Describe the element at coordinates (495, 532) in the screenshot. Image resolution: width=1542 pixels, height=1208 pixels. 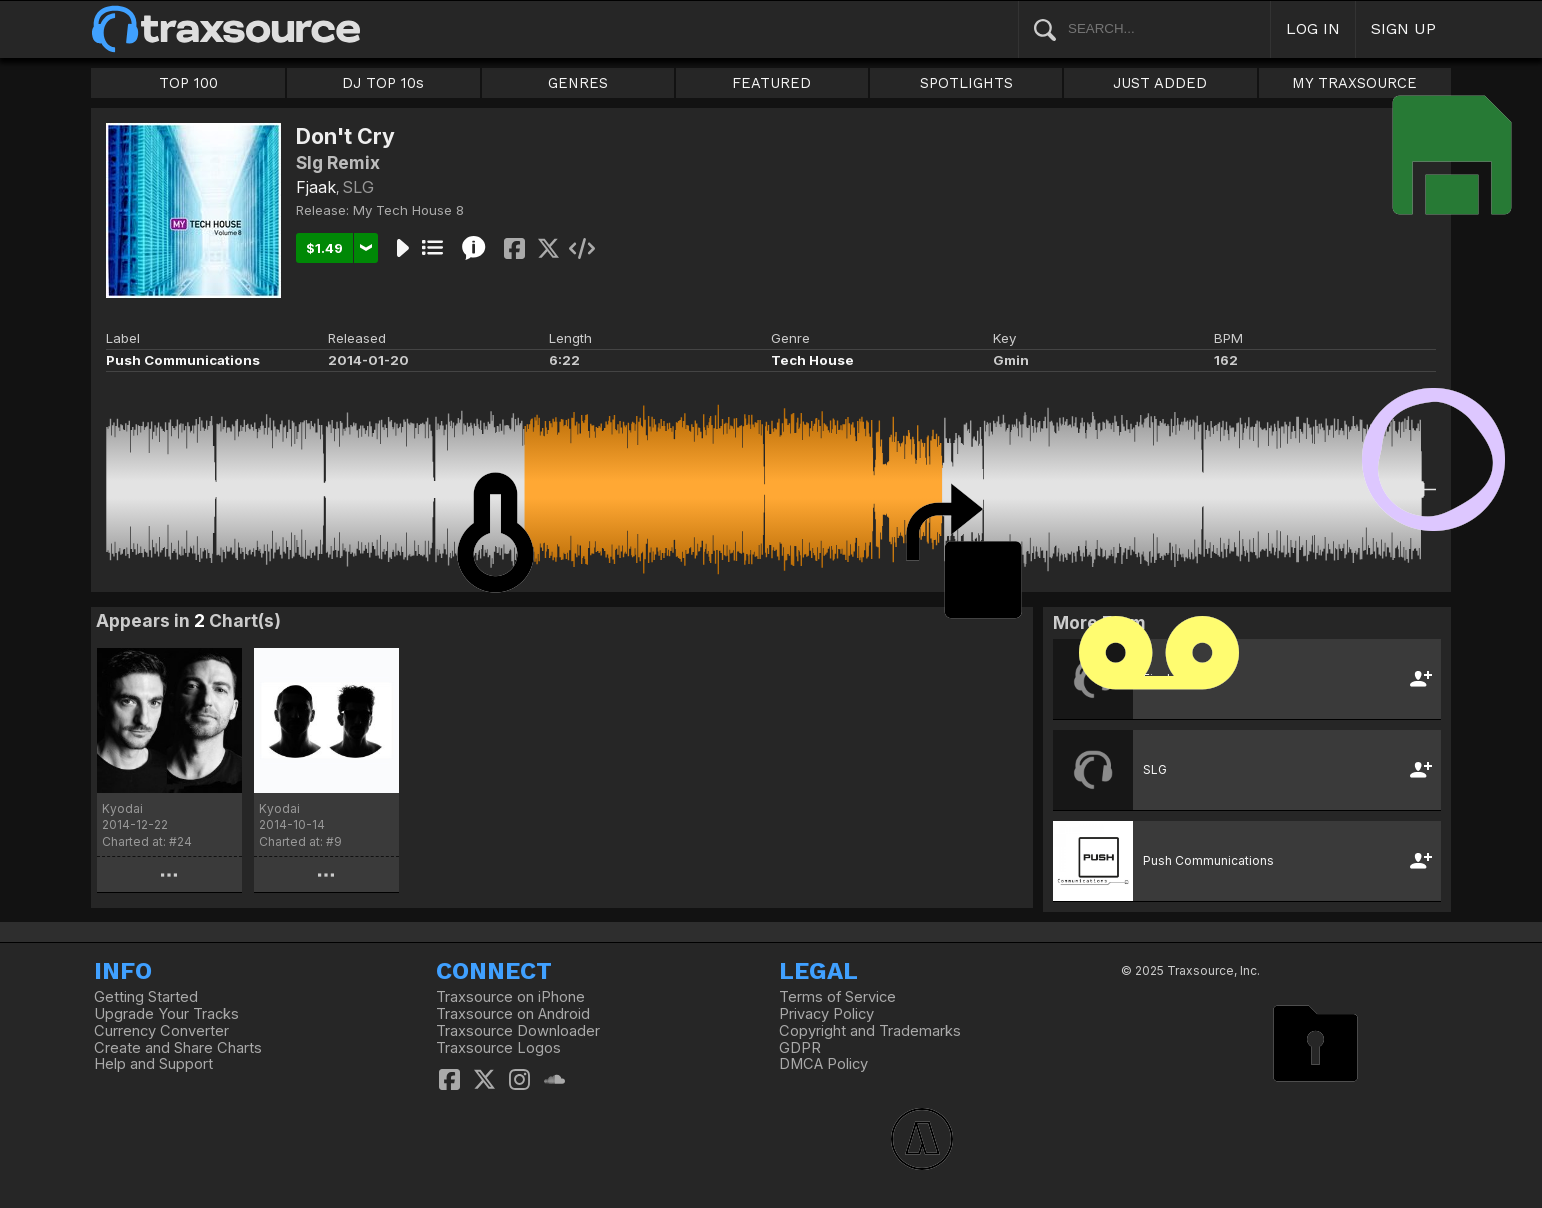
I see `indicates high temperature or heat warning` at that location.